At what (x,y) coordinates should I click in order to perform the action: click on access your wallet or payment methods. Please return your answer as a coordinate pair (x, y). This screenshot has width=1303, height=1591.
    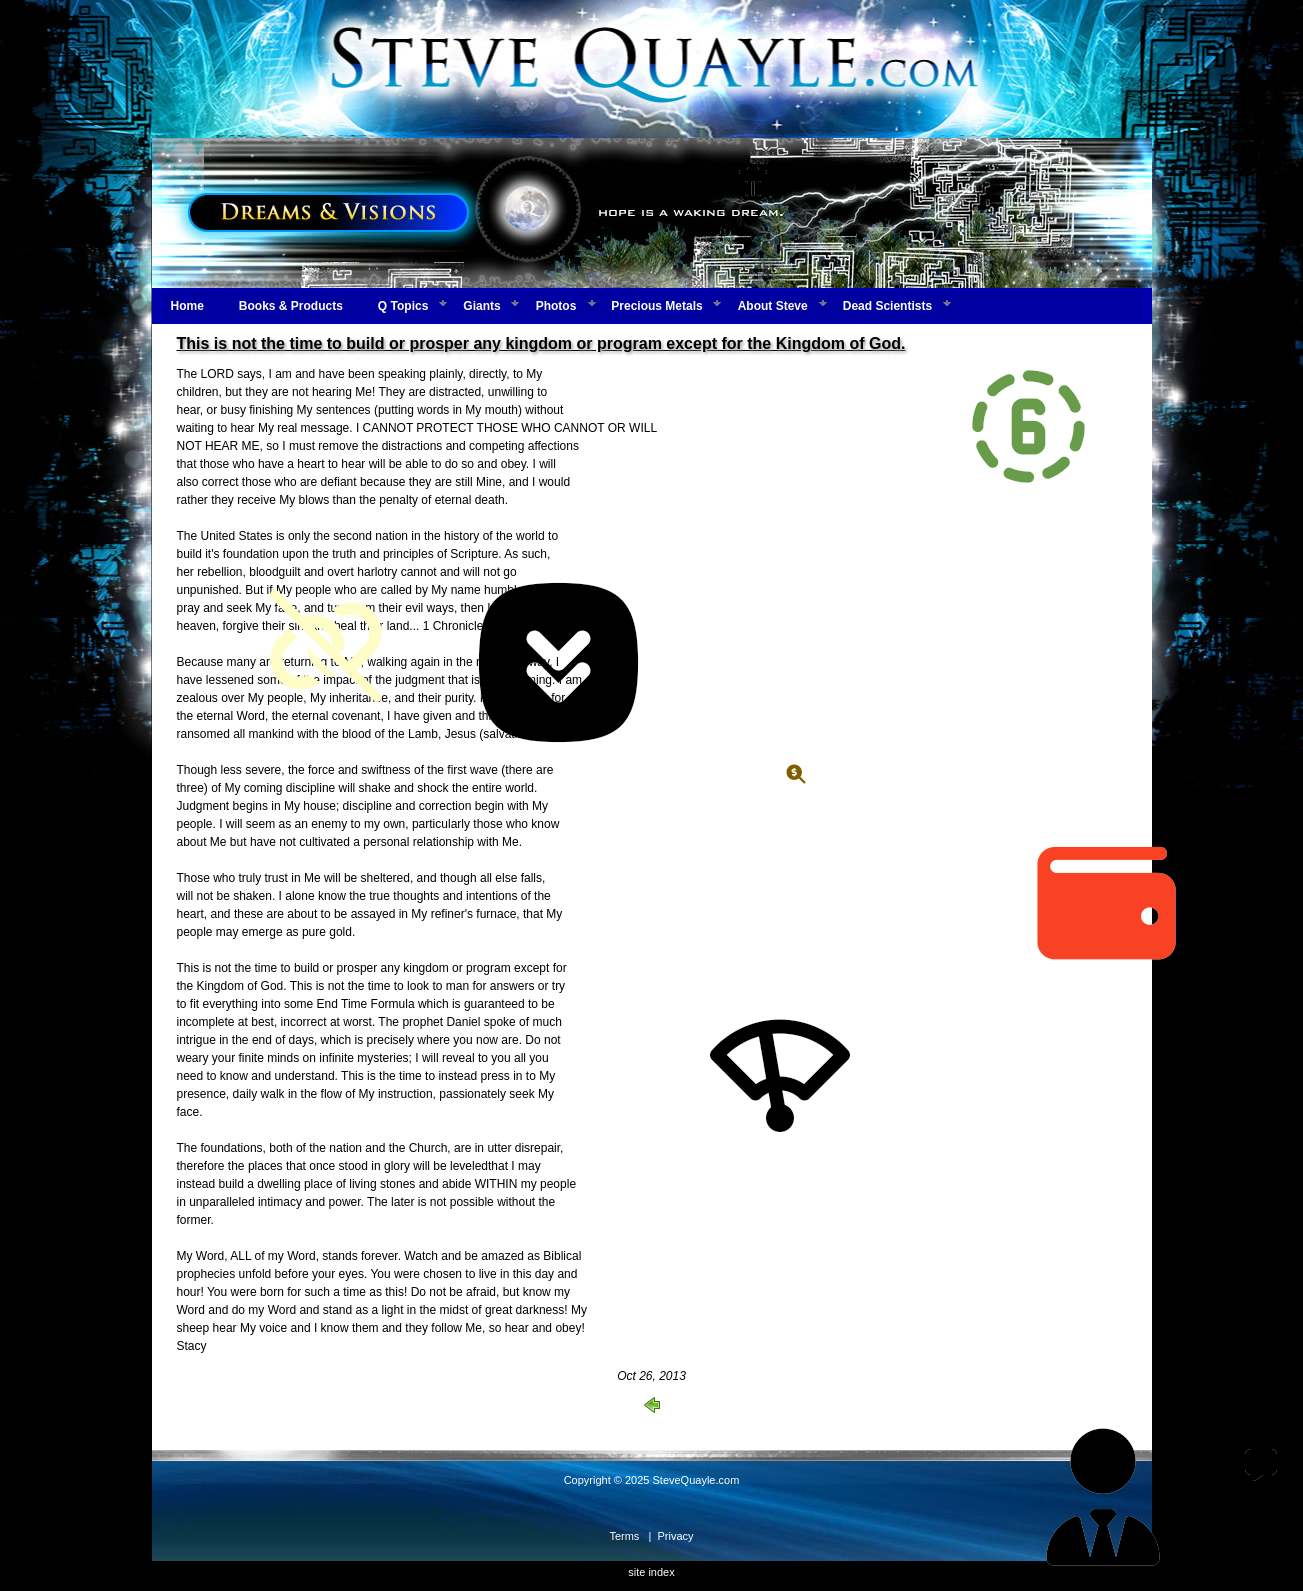
    Looking at the image, I should click on (1106, 907).